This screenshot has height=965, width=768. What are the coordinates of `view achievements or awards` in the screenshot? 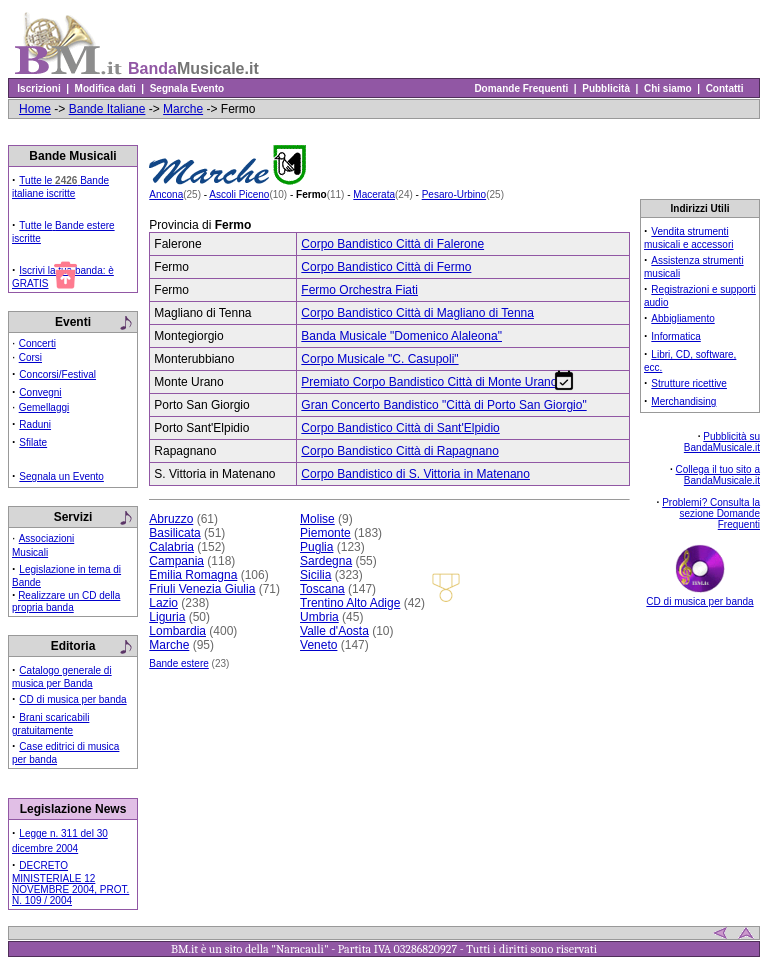 It's located at (446, 586).